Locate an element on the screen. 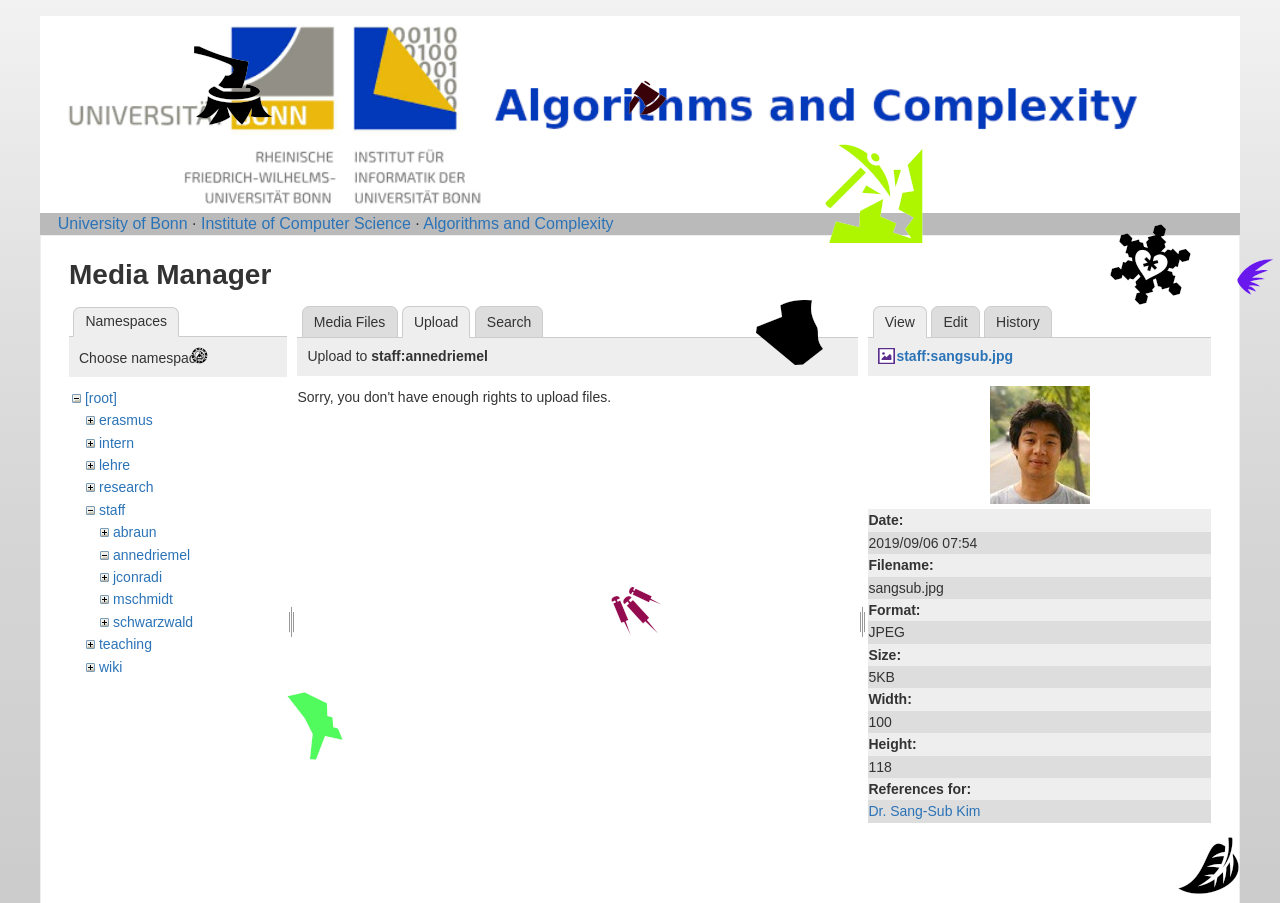 This screenshot has height=903, width=1280. access woodcutting or lumber resources is located at coordinates (233, 85).